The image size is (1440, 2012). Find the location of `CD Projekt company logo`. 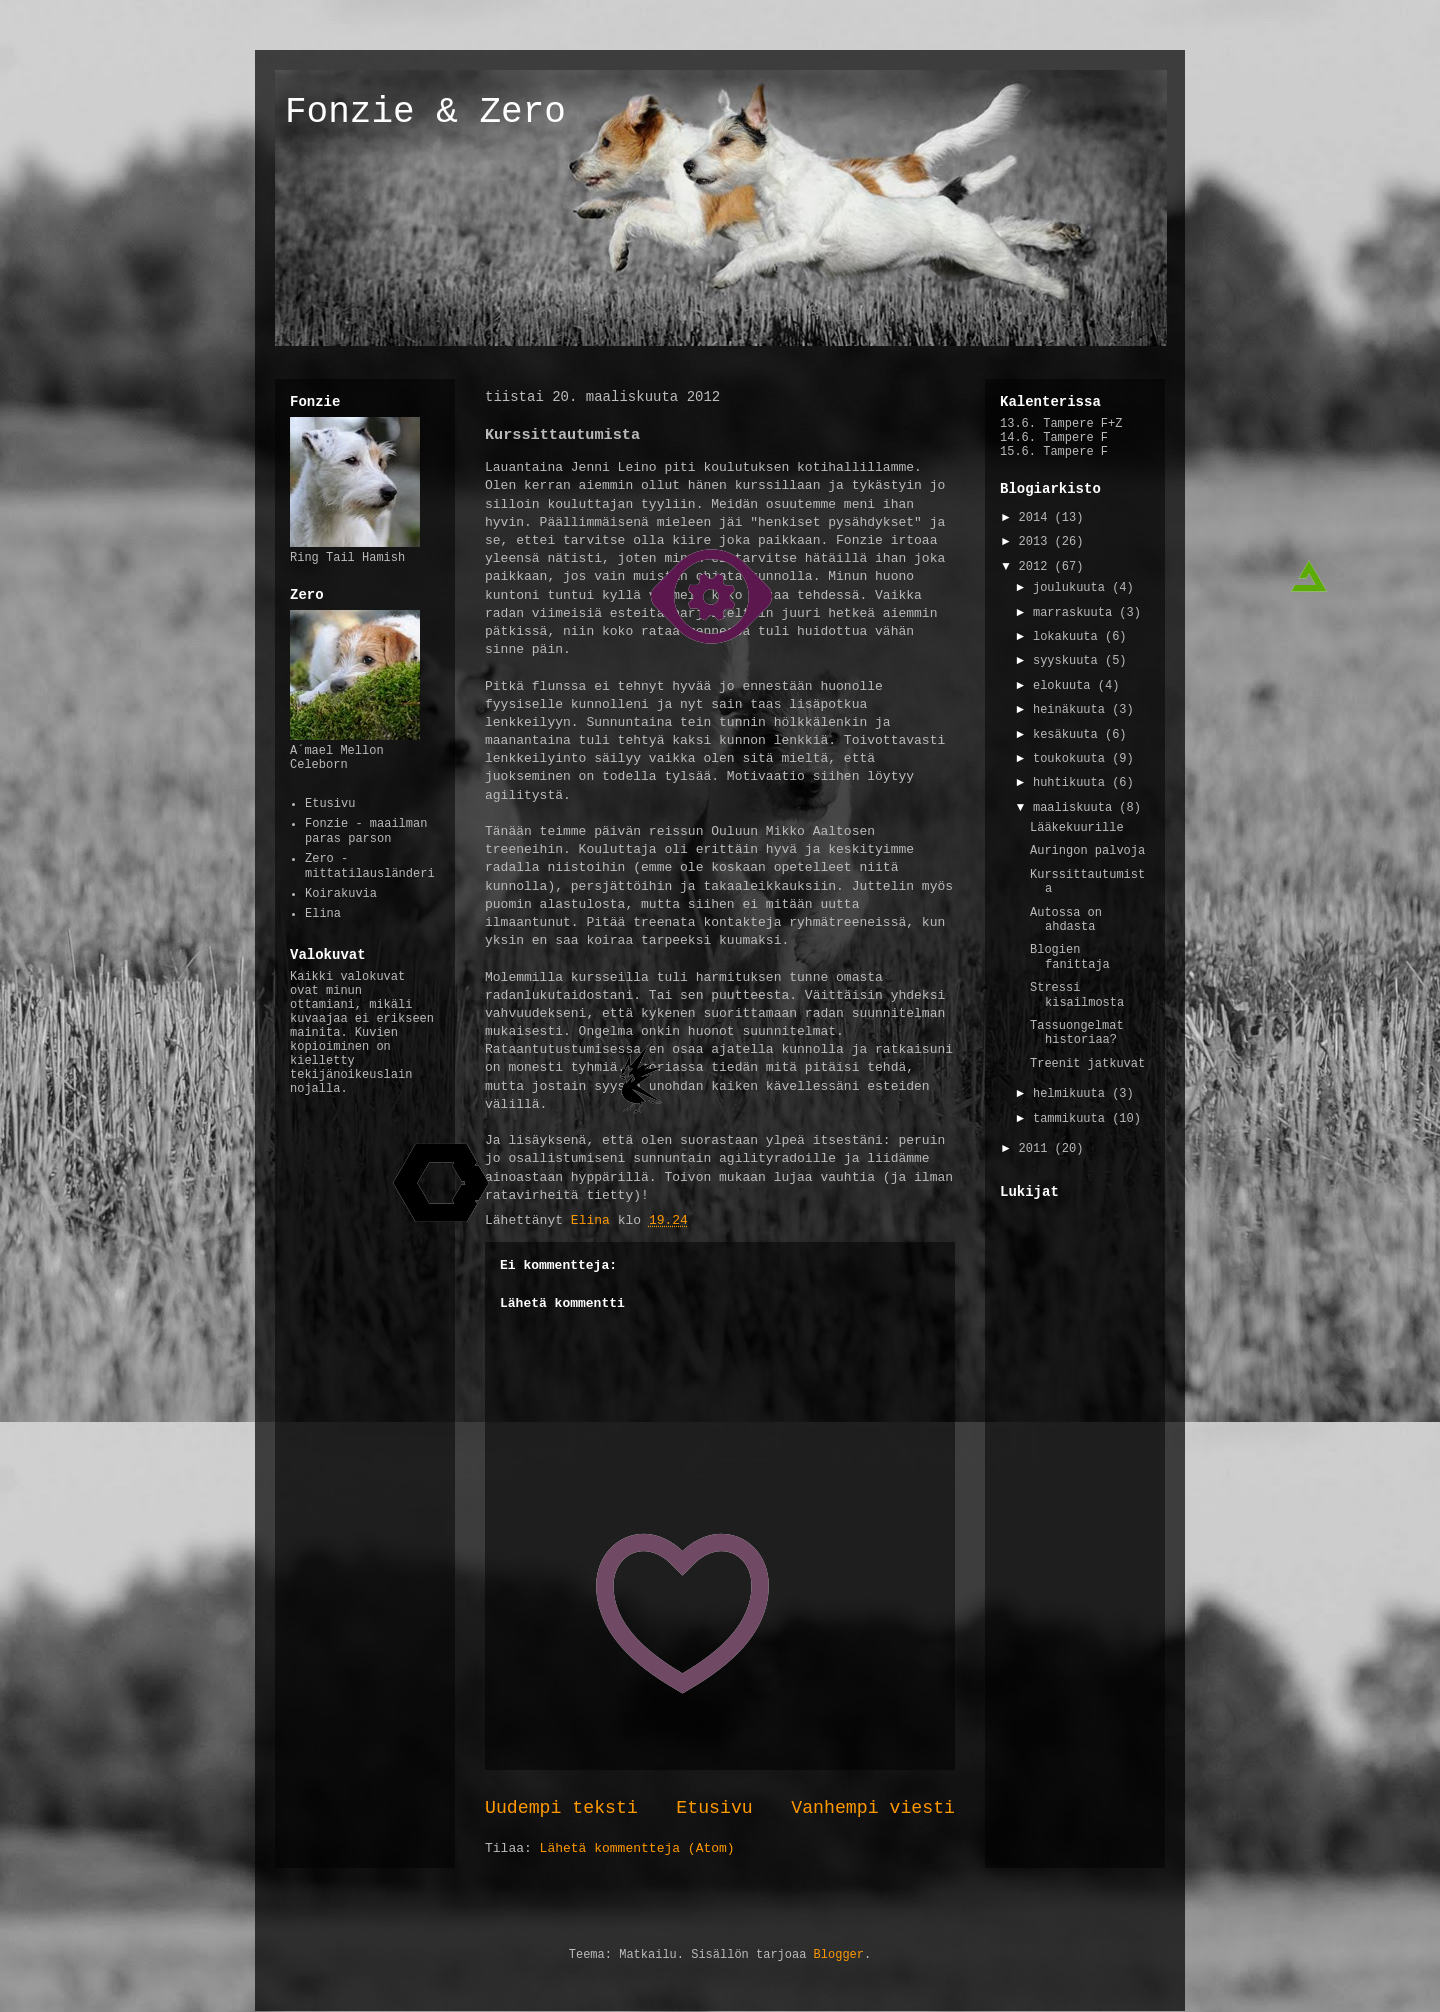

CD Projekt company logo is located at coordinates (642, 1079).